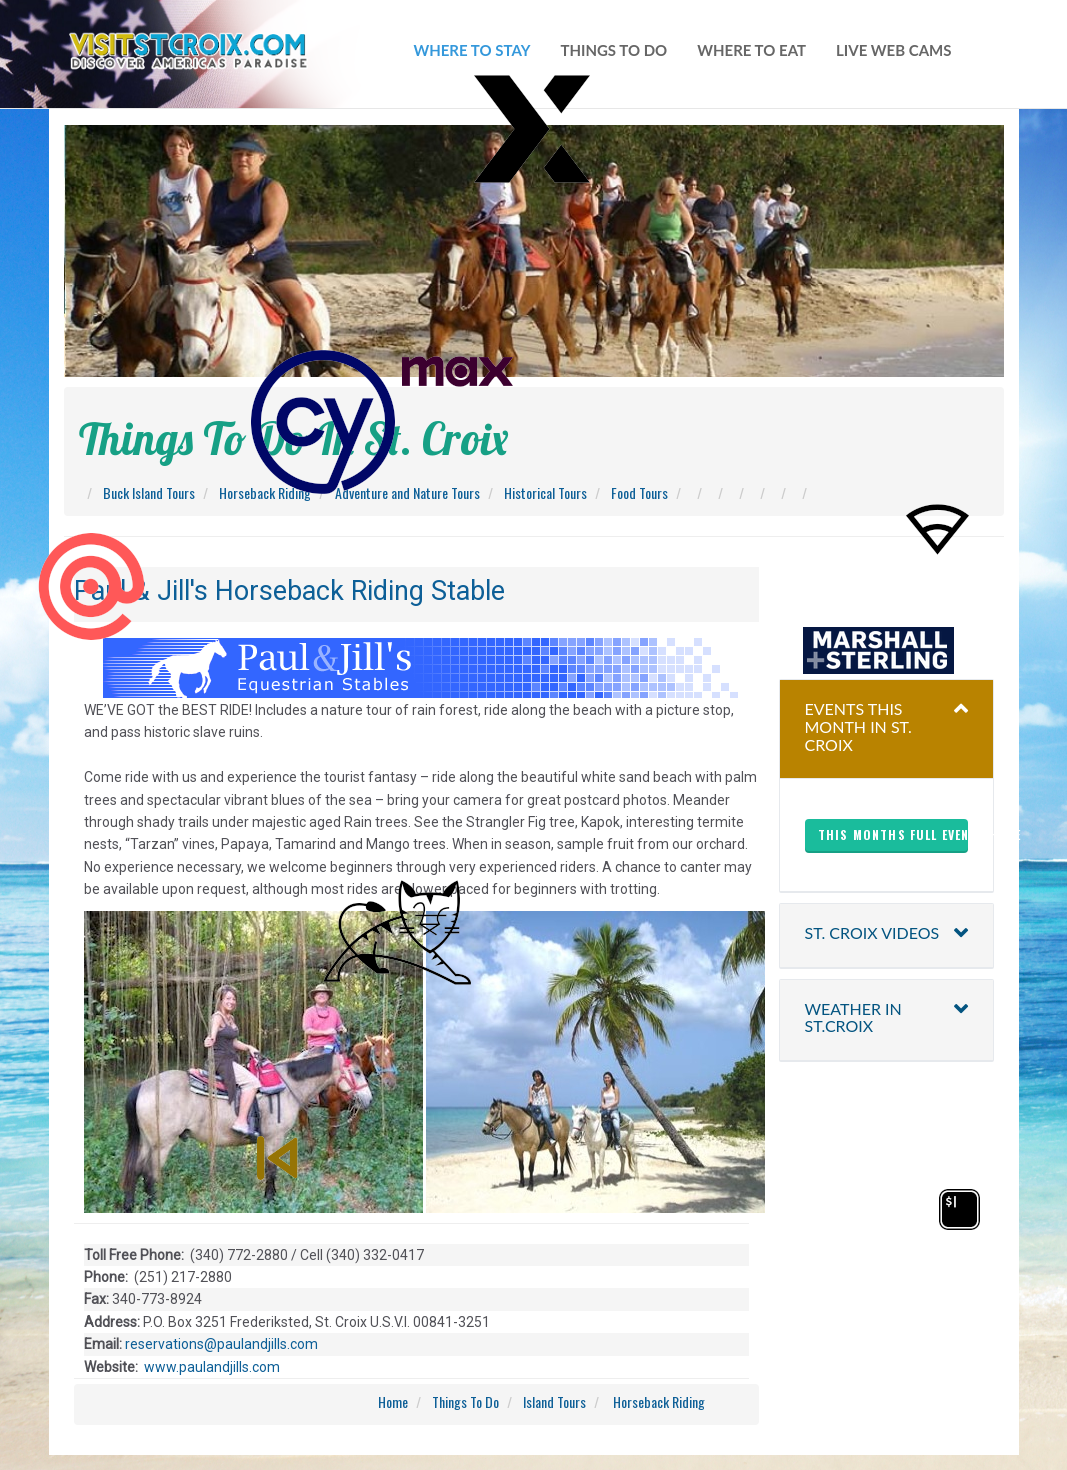  I want to click on open the Max streaming app, so click(457, 371).